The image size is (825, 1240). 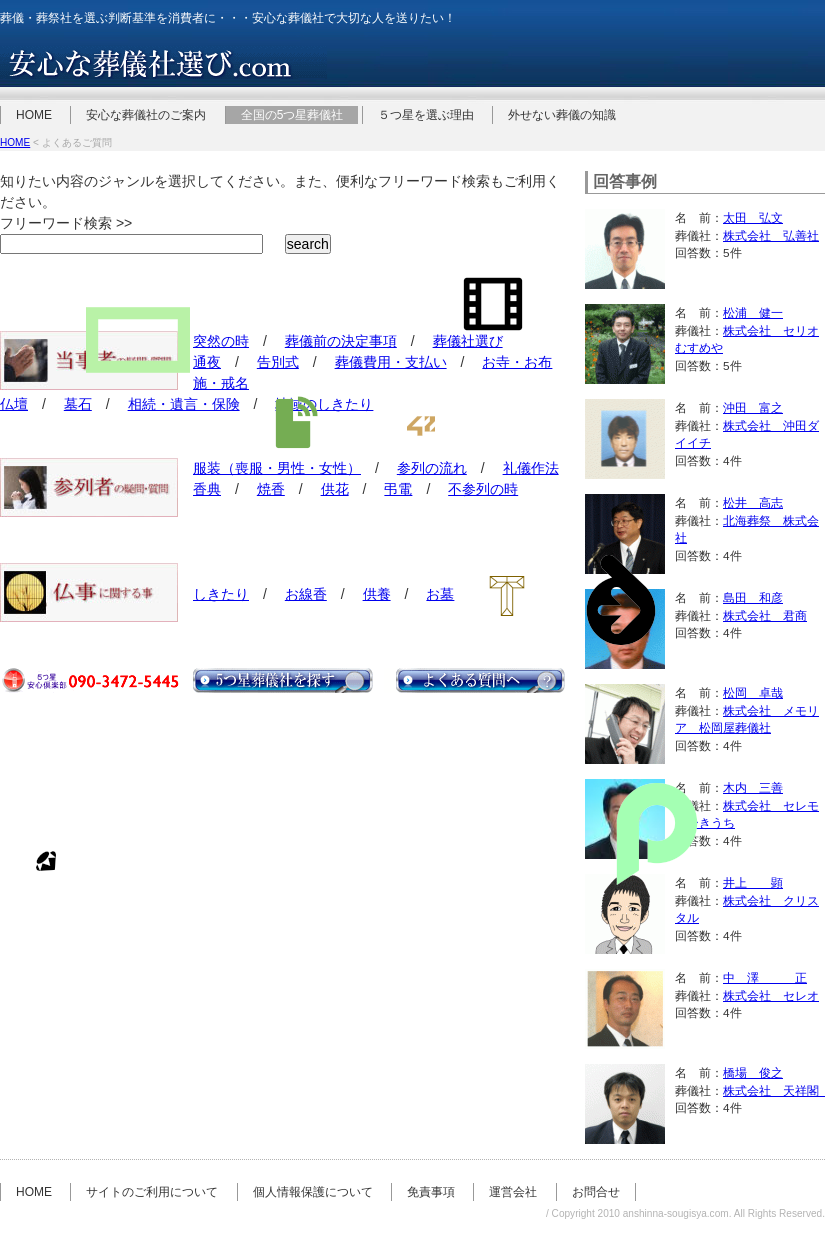 I want to click on visit talenthouse website or app, so click(x=507, y=596).